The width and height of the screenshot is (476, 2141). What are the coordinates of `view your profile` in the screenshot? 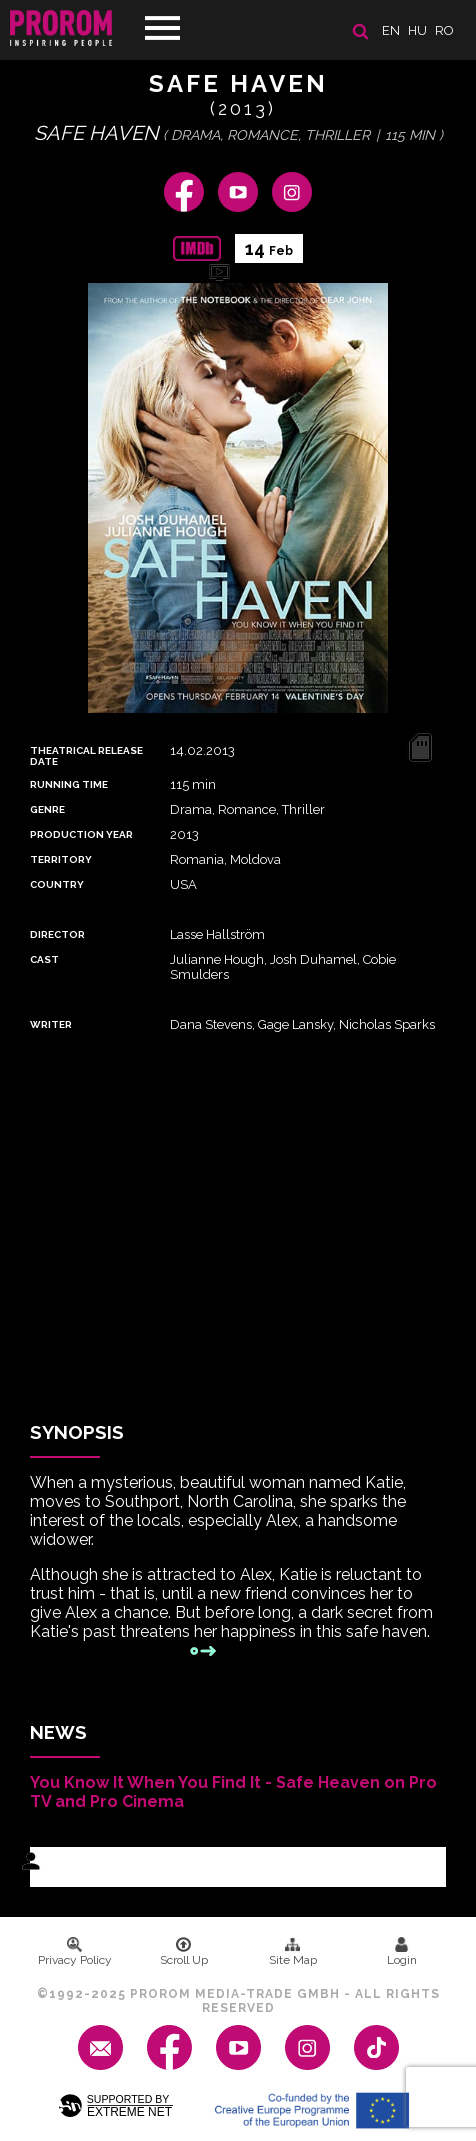 It's located at (31, 1861).